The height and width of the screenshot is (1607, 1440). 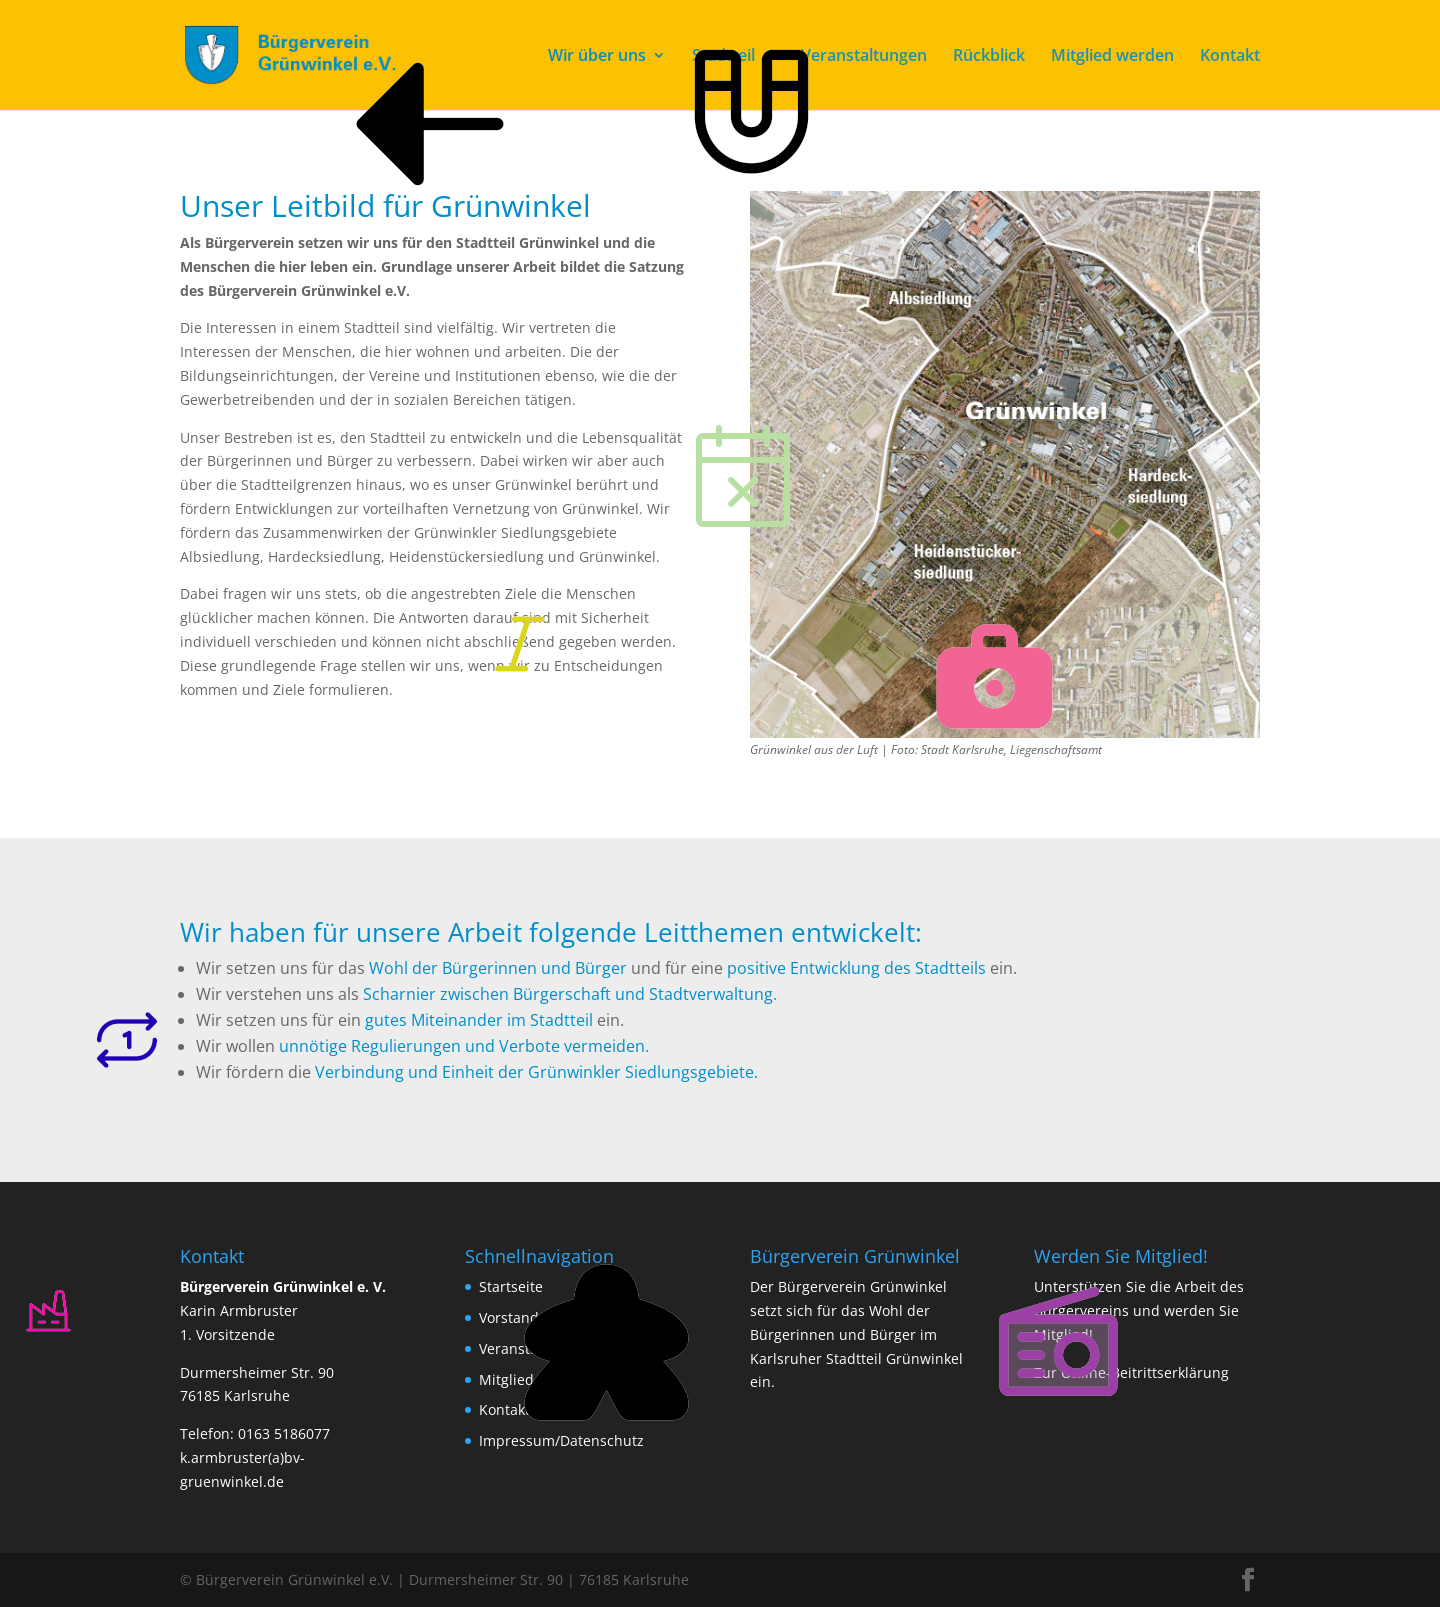 I want to click on cancel or delete an event, so click(x=743, y=480).